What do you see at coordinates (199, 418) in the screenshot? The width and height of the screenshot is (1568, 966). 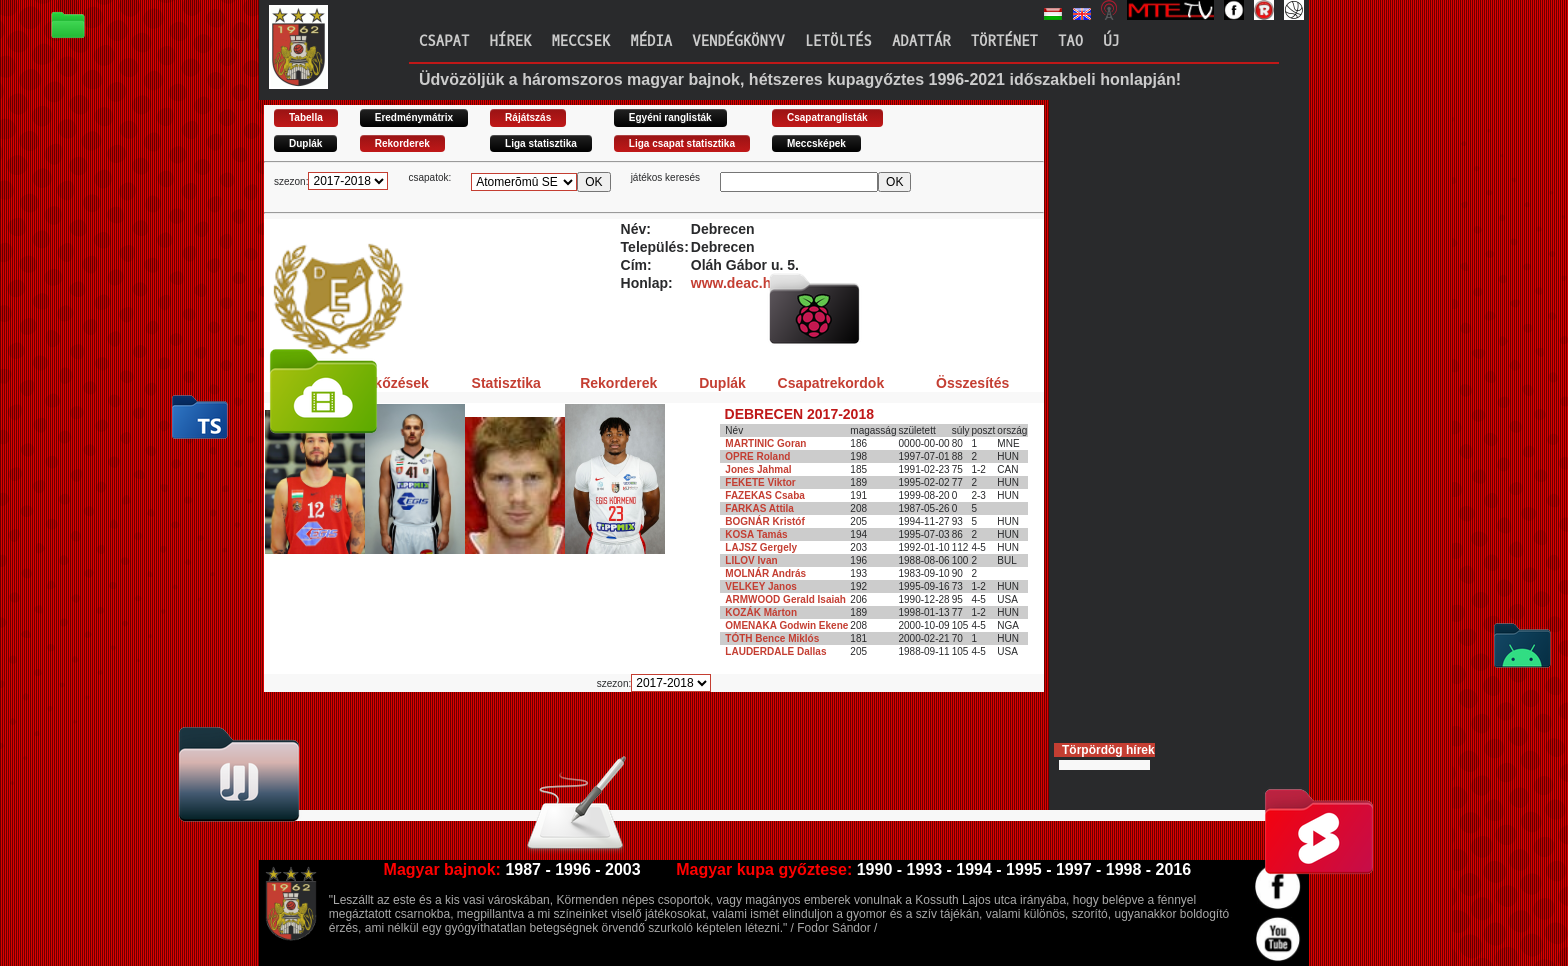 I see `open typescript project files folder` at bounding box center [199, 418].